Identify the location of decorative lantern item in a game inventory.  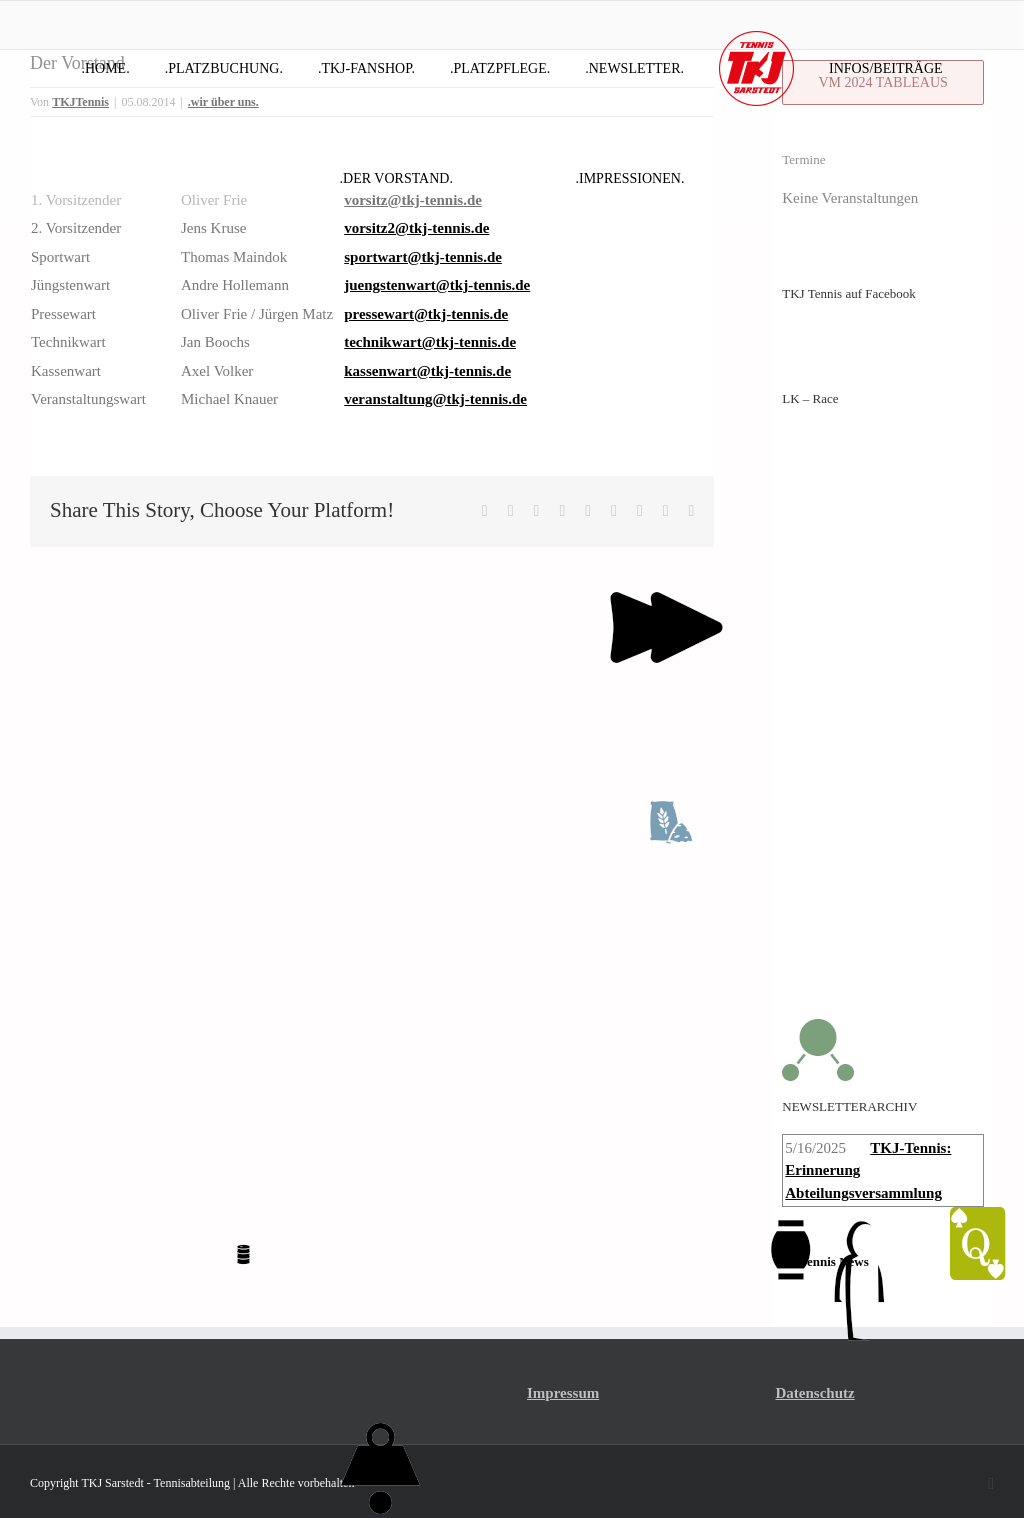
(831, 1280).